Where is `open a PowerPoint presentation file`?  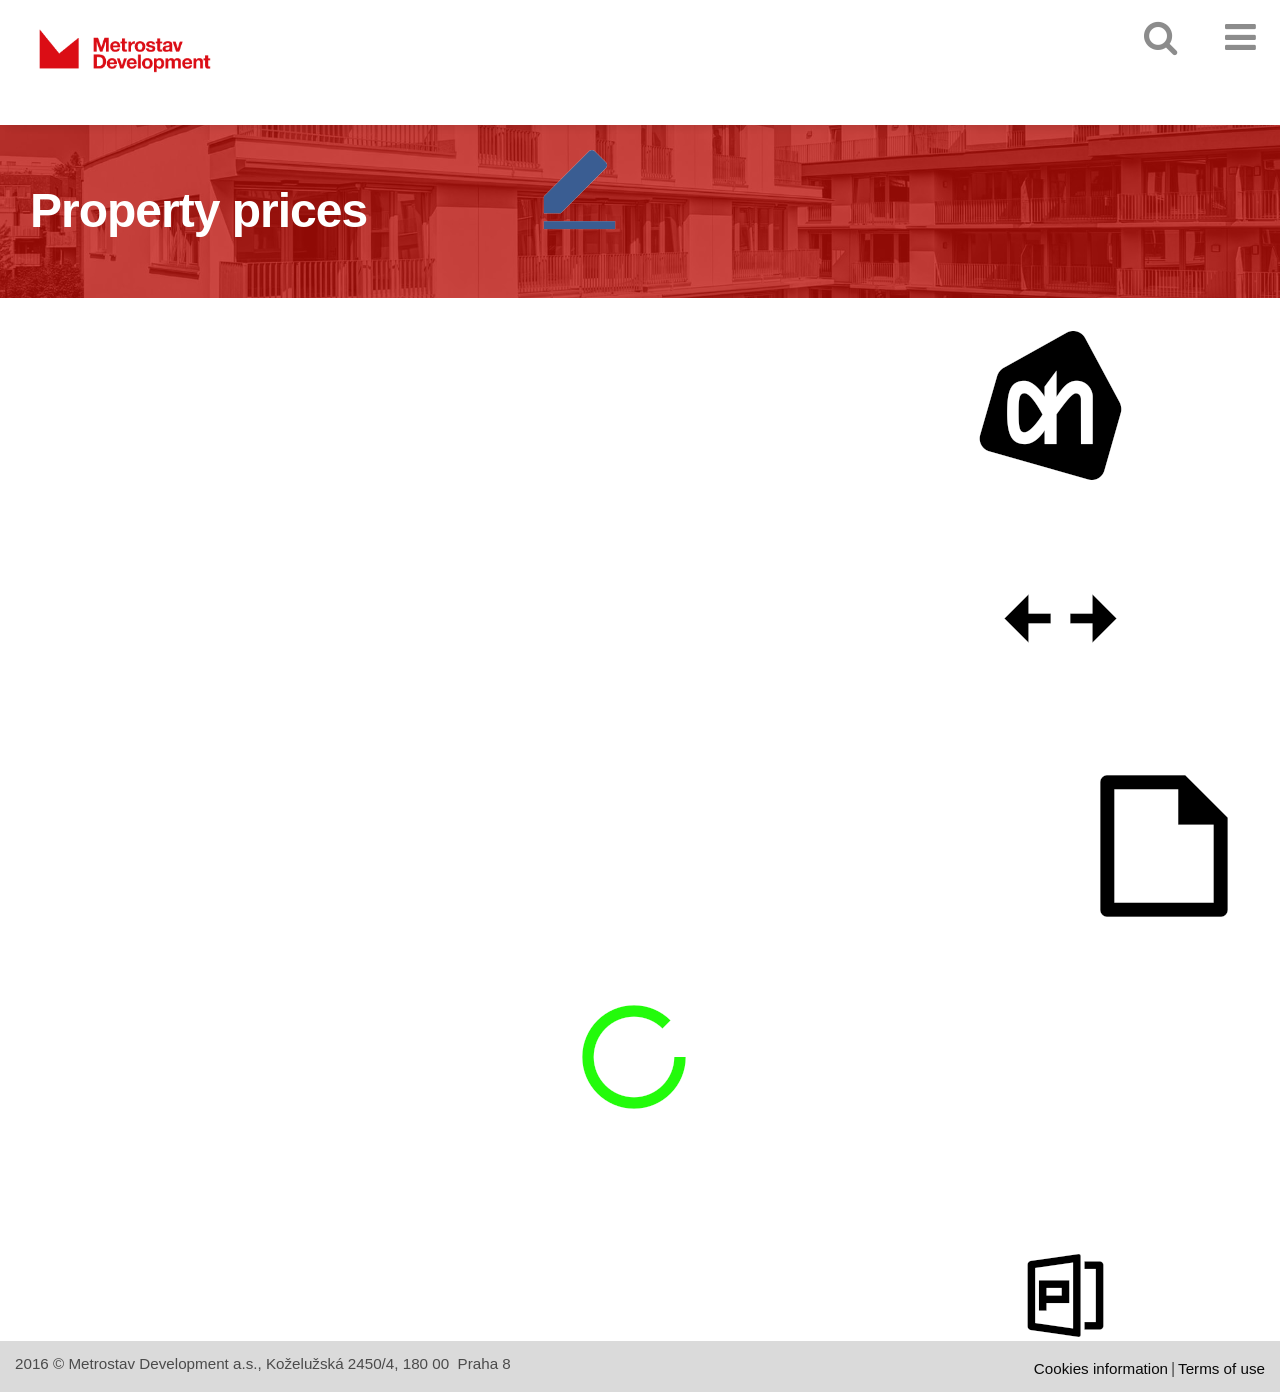 open a PowerPoint presentation file is located at coordinates (1065, 1295).